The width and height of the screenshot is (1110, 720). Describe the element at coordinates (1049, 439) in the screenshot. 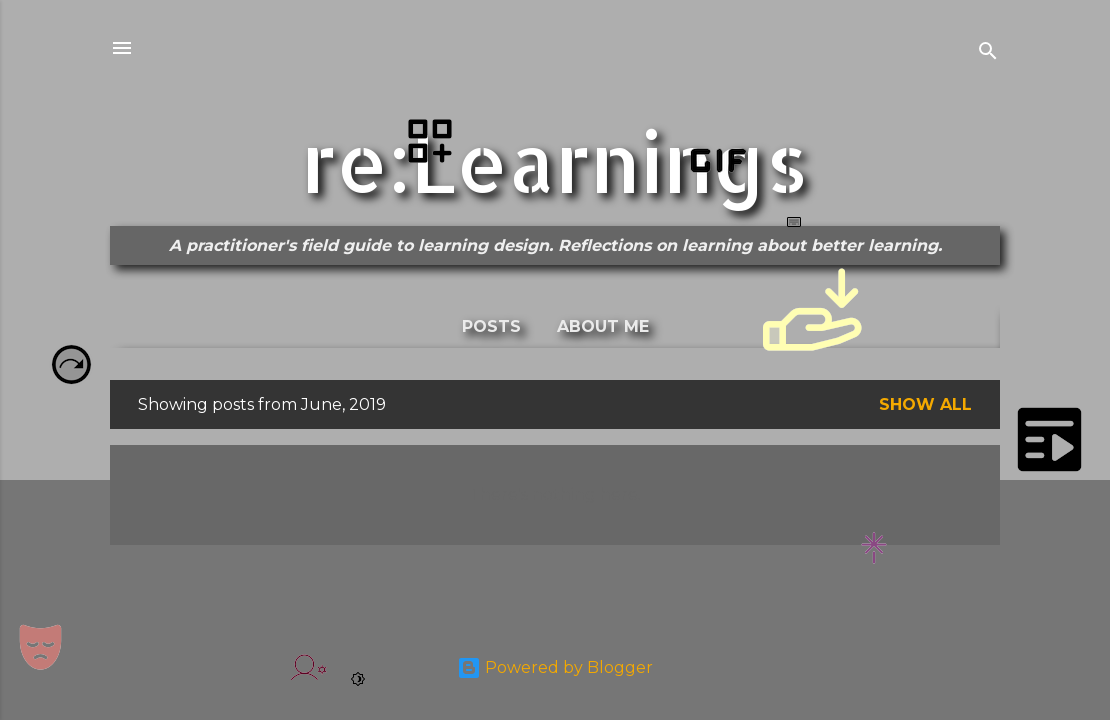

I see `view media queue or playlist` at that location.